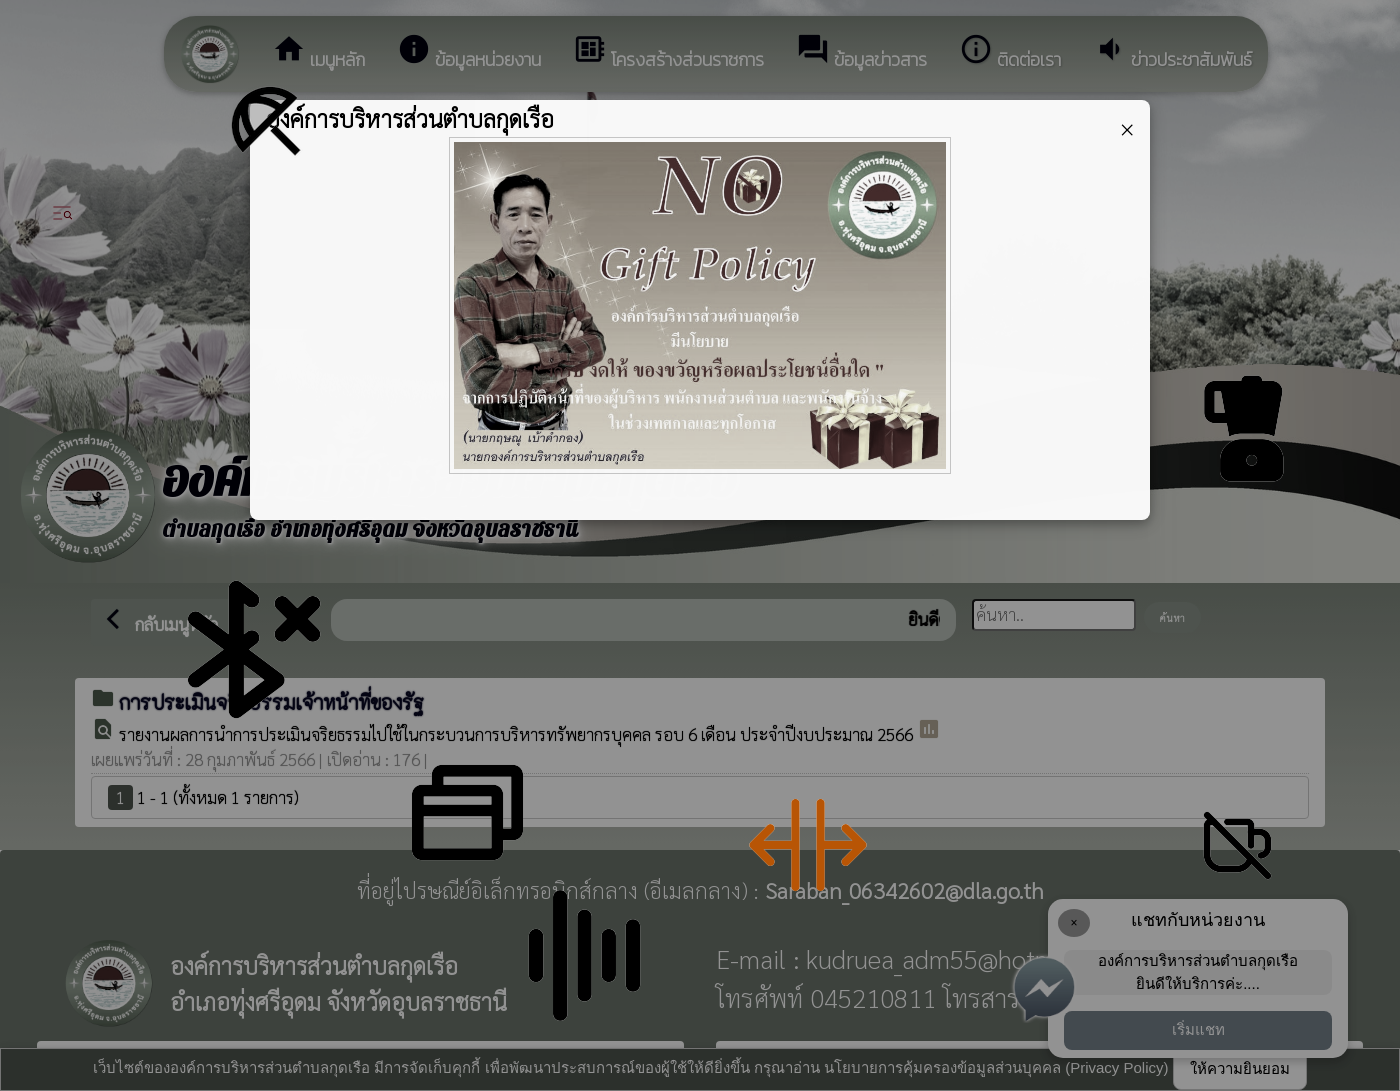 The image size is (1400, 1091). I want to click on search within a list or document, so click(62, 213).